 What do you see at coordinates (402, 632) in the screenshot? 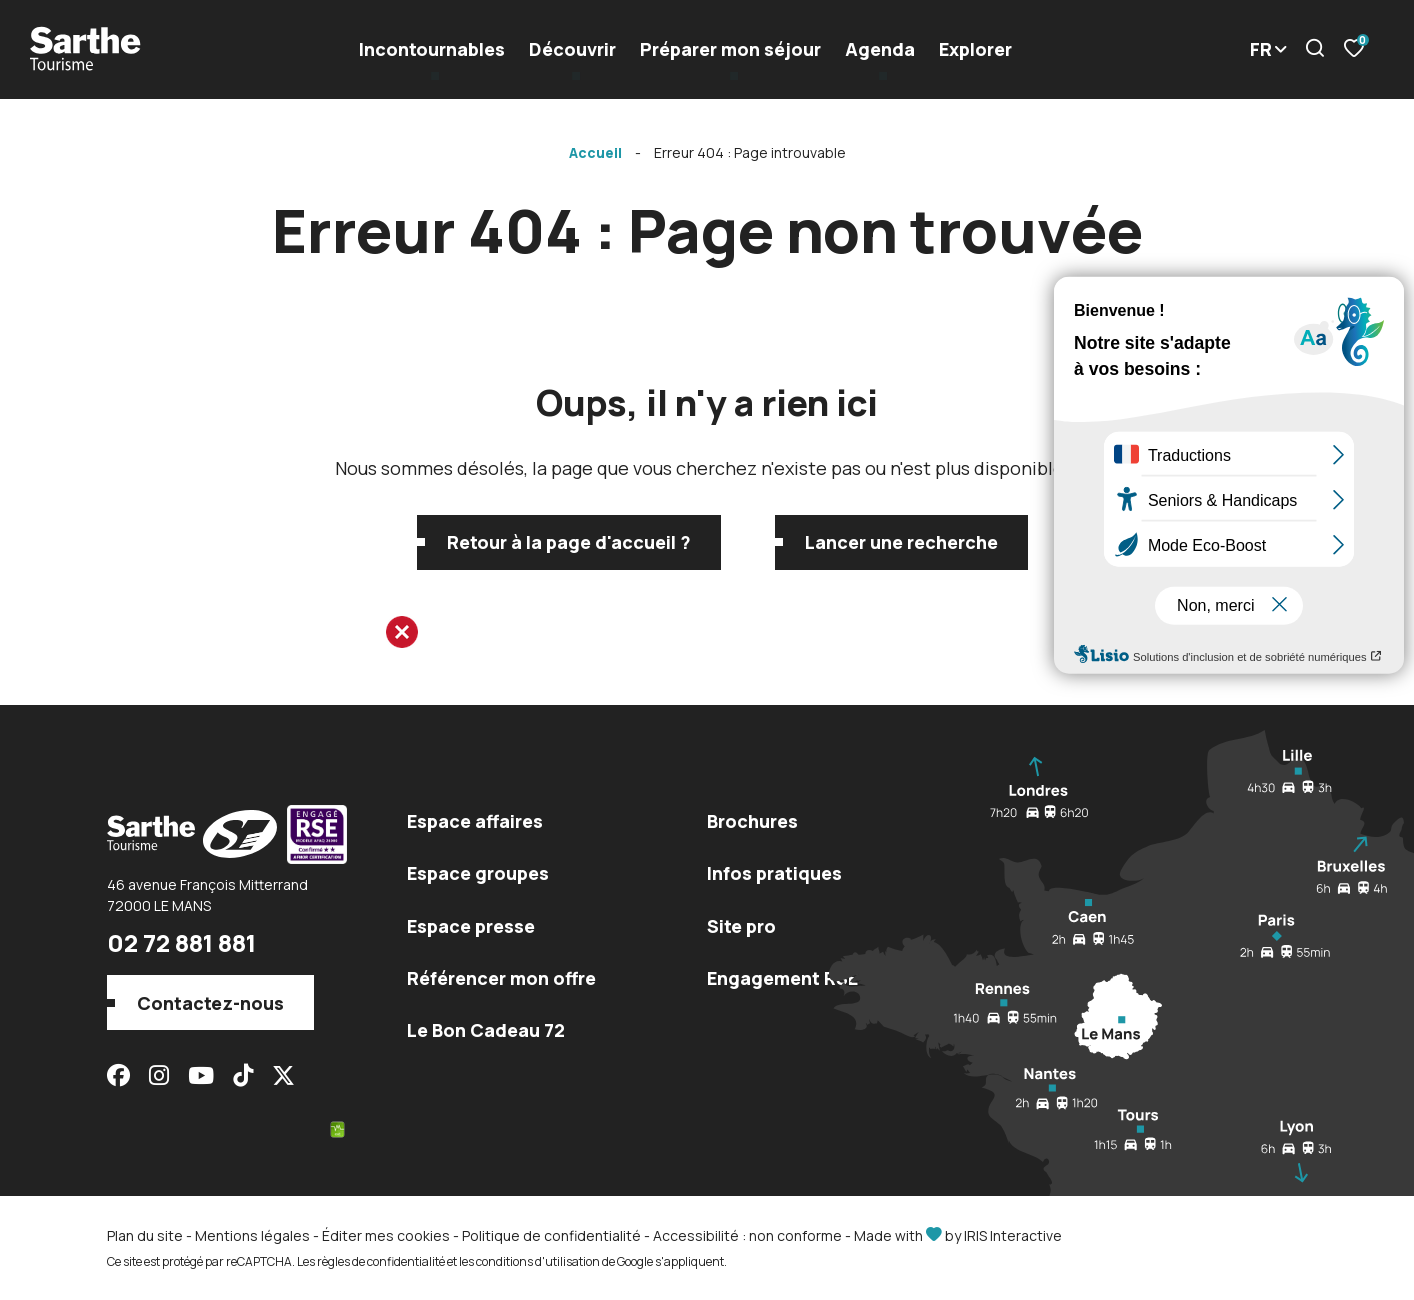
I see `stop or cancel the current action` at bounding box center [402, 632].